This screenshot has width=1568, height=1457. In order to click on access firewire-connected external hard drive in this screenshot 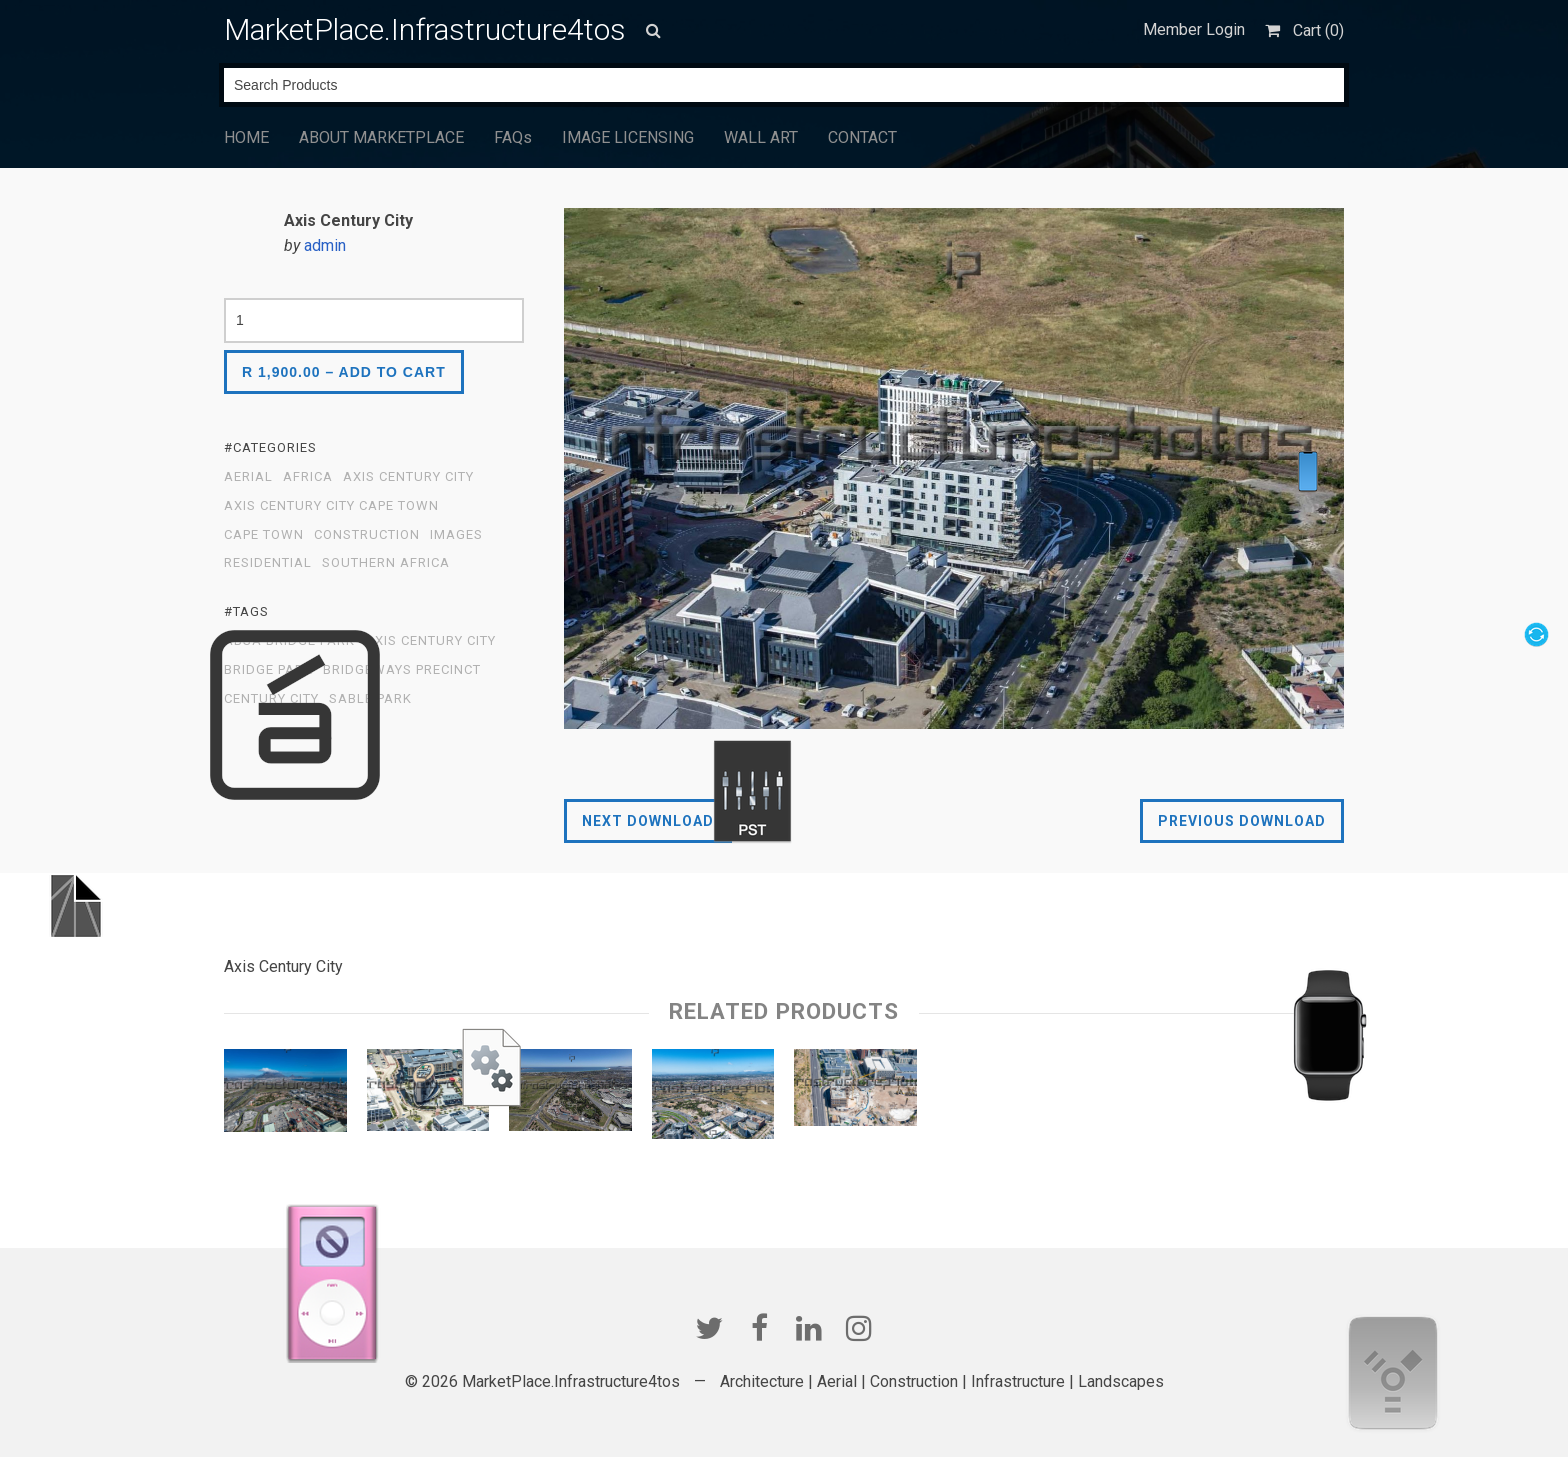, I will do `click(1393, 1373)`.